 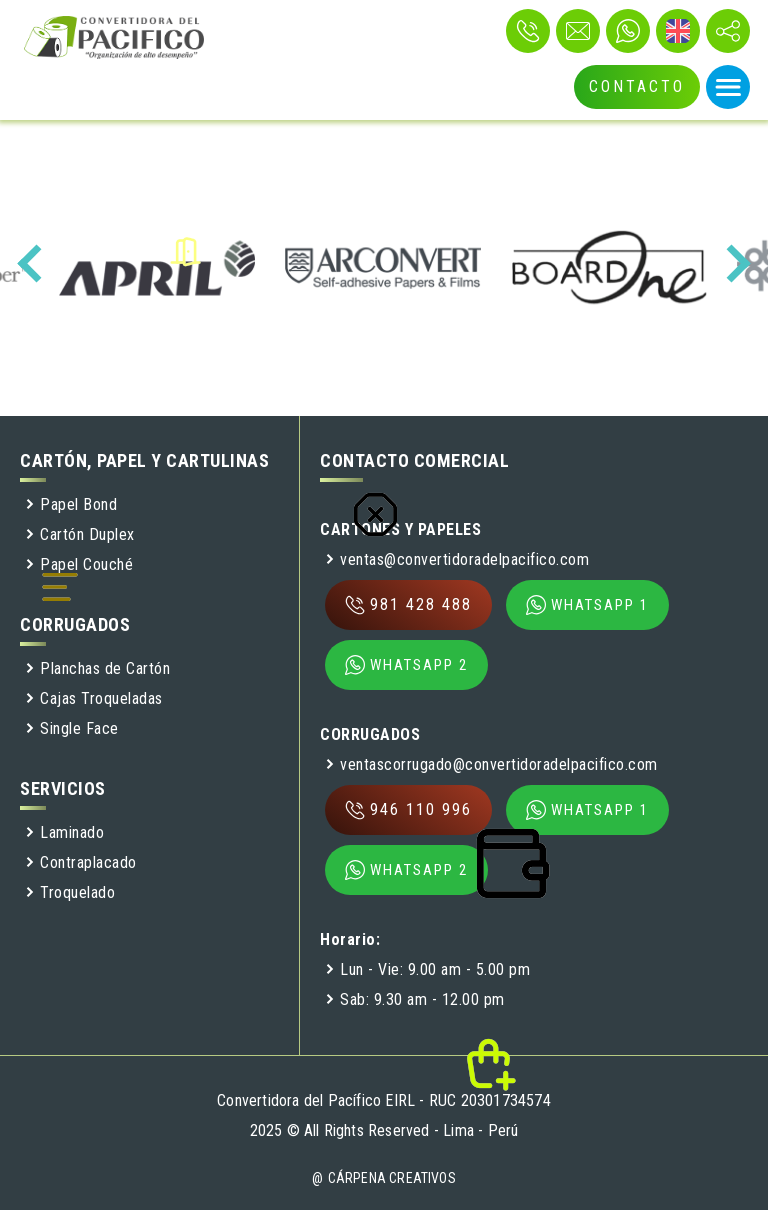 I want to click on stop or cancel an action, so click(x=375, y=514).